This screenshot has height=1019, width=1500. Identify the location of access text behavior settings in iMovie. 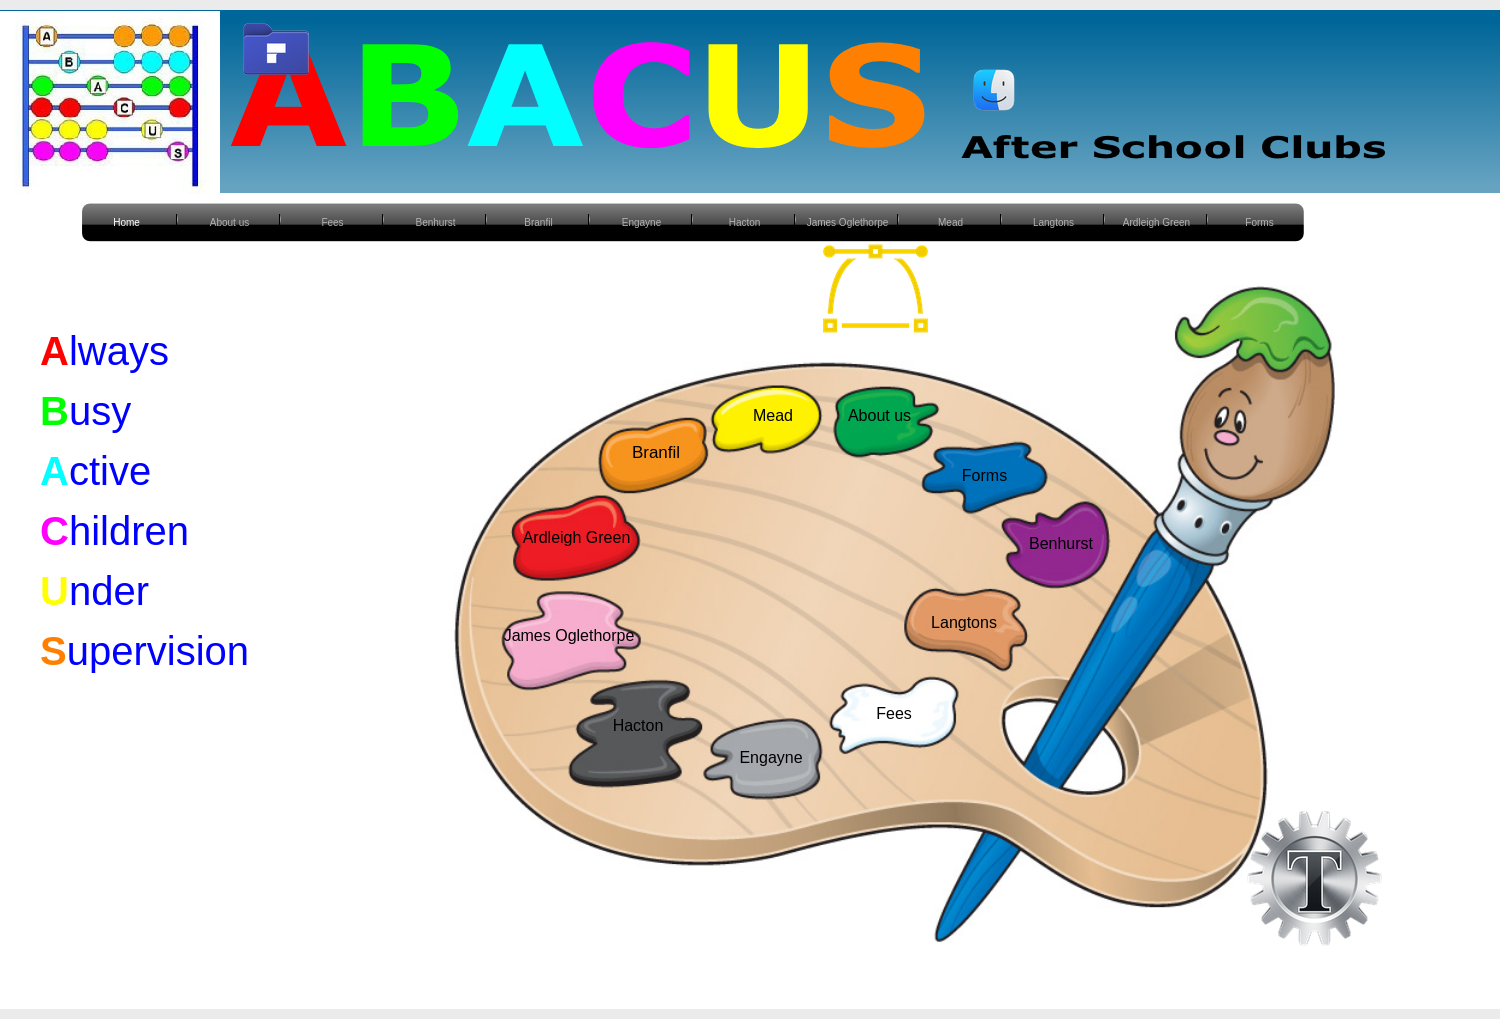
(1314, 878).